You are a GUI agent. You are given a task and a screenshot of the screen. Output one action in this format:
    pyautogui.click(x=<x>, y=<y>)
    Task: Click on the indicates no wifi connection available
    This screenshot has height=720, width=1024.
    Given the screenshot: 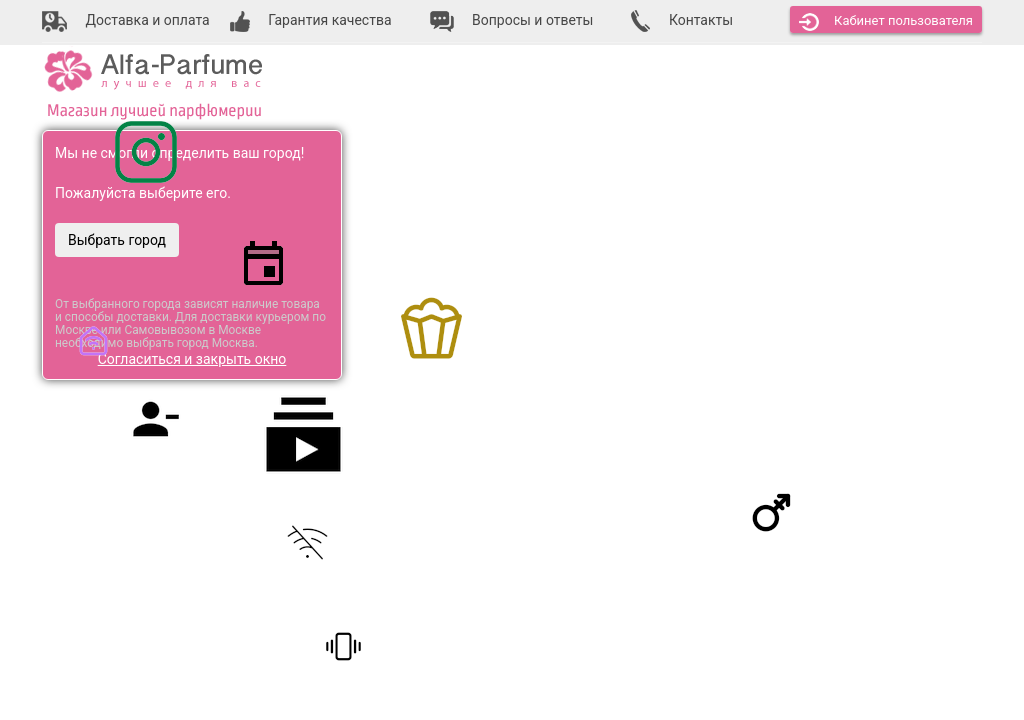 What is the action you would take?
    pyautogui.click(x=307, y=542)
    